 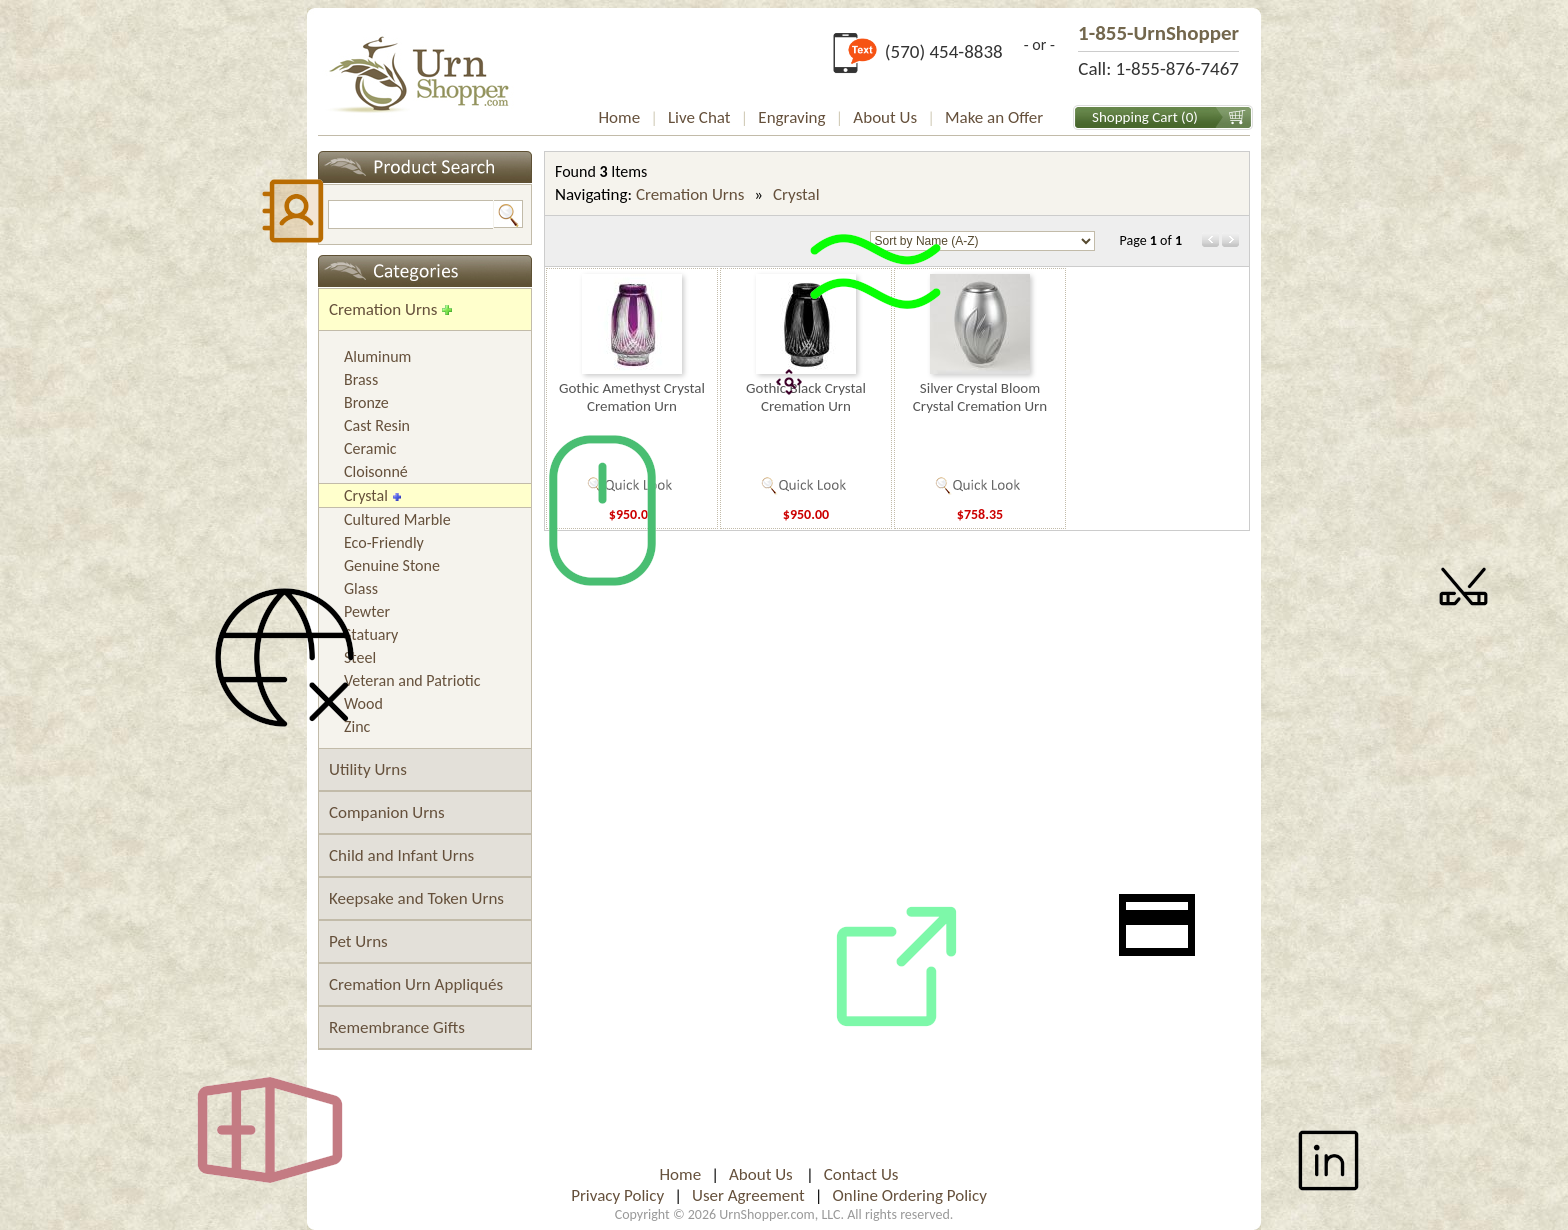 I want to click on view hockey sports content, so click(x=1463, y=586).